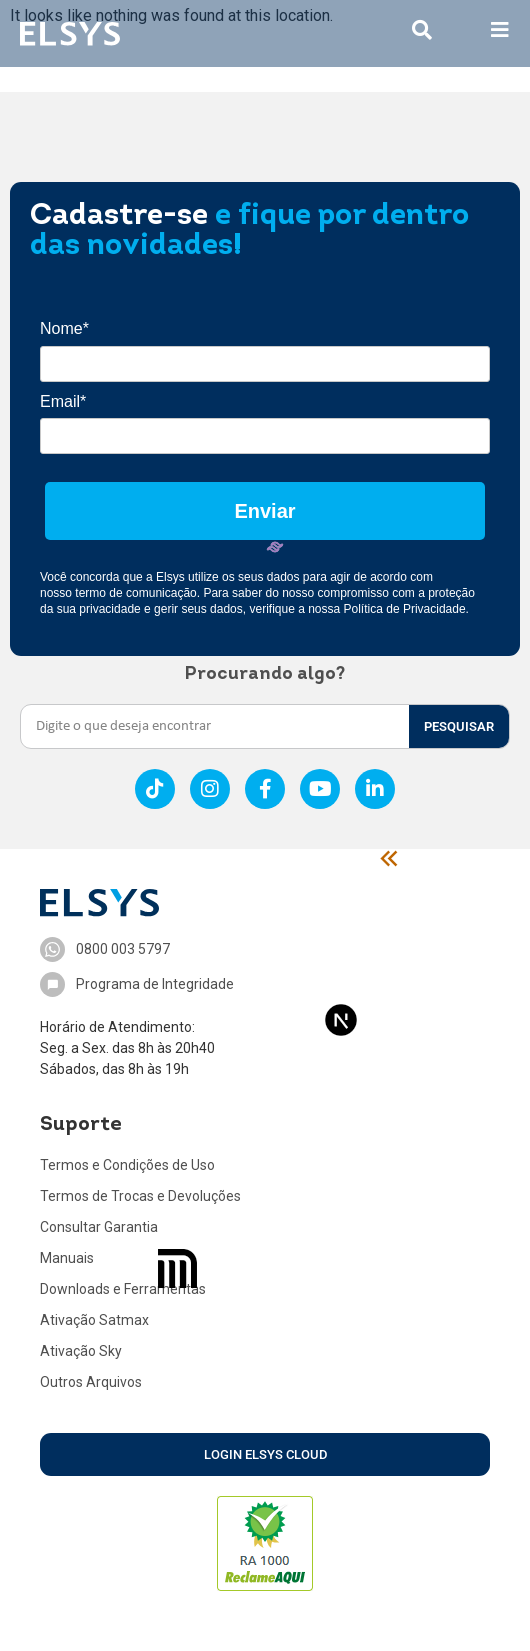 The height and width of the screenshot is (1651, 530). Describe the element at coordinates (177, 1268) in the screenshot. I see `open the Mexico City Metro app` at that location.